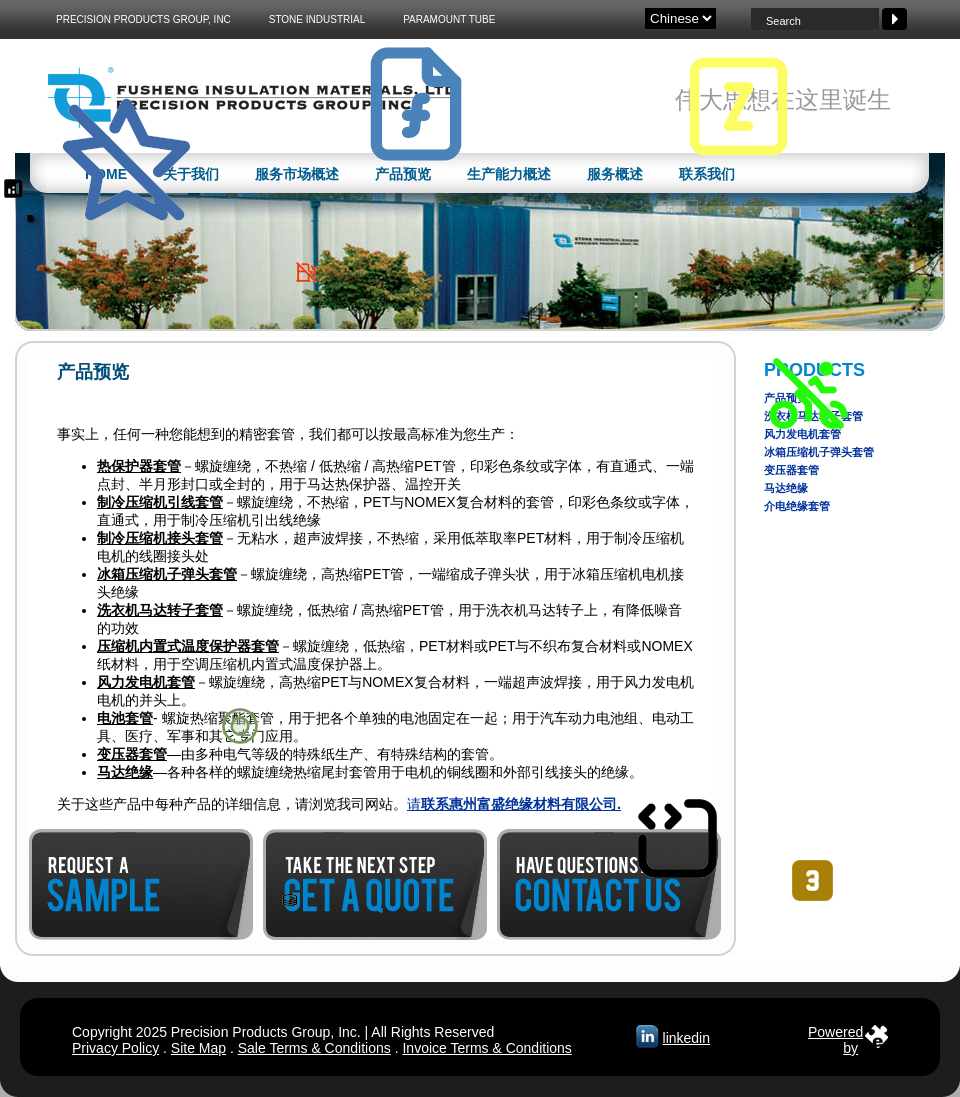  I want to click on bike rental or sharing unavailable, so click(808, 393).